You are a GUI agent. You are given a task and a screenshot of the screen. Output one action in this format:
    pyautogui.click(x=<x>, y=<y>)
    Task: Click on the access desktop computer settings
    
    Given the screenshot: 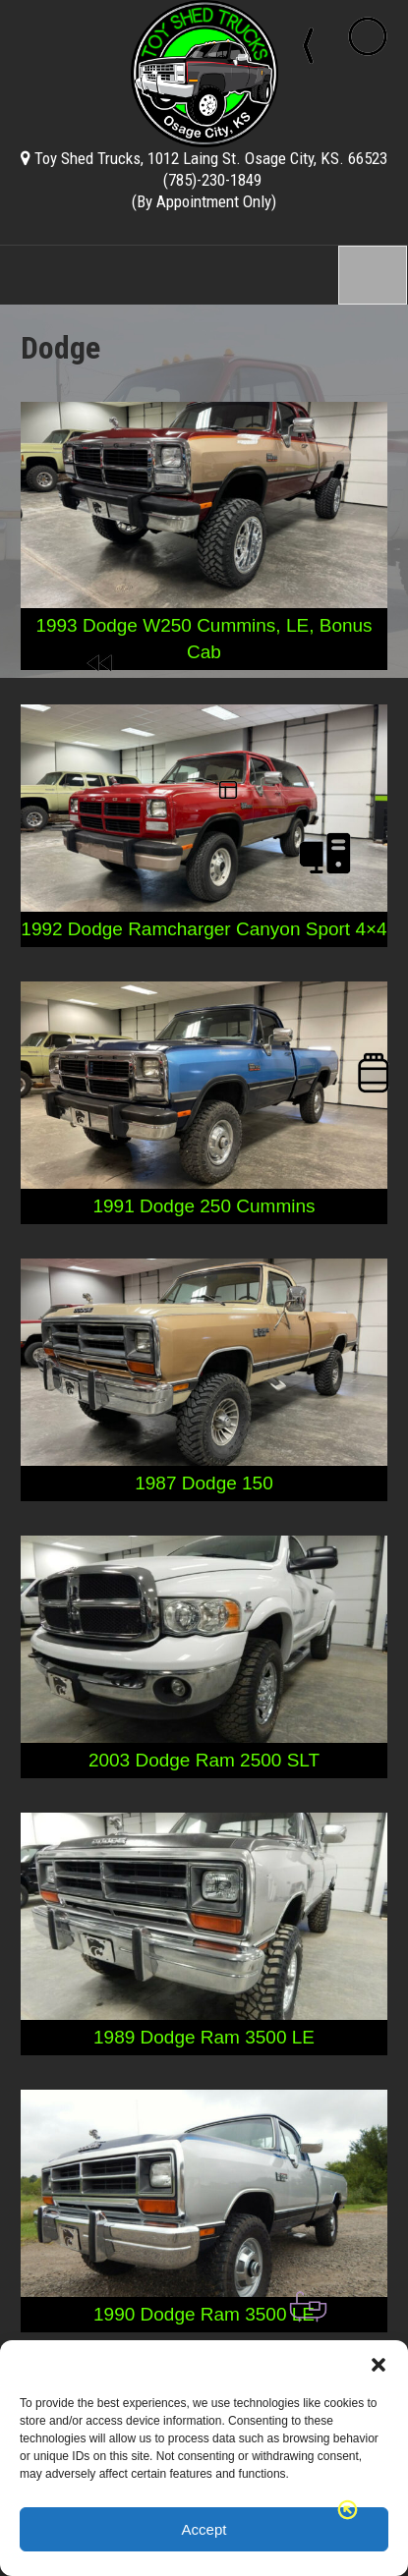 What is the action you would take?
    pyautogui.click(x=324, y=853)
    